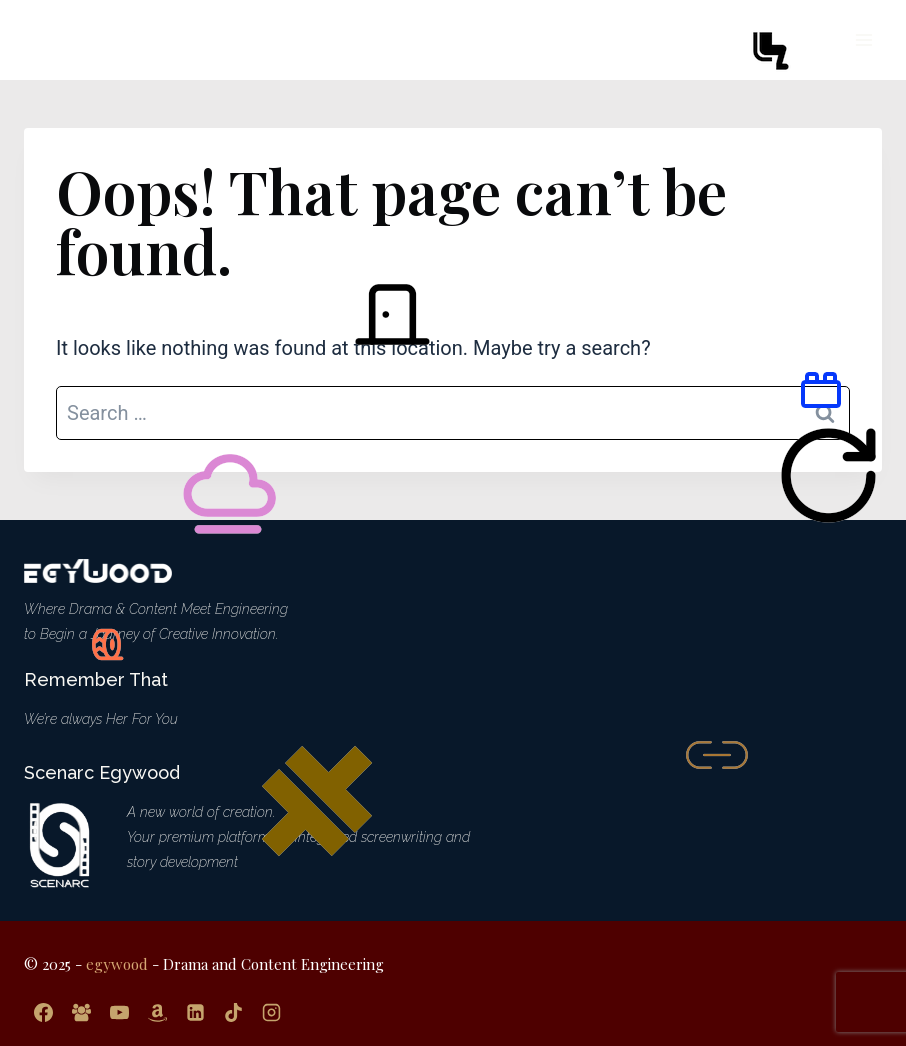  What do you see at coordinates (828, 475) in the screenshot?
I see `redo or repeat the last action` at bounding box center [828, 475].